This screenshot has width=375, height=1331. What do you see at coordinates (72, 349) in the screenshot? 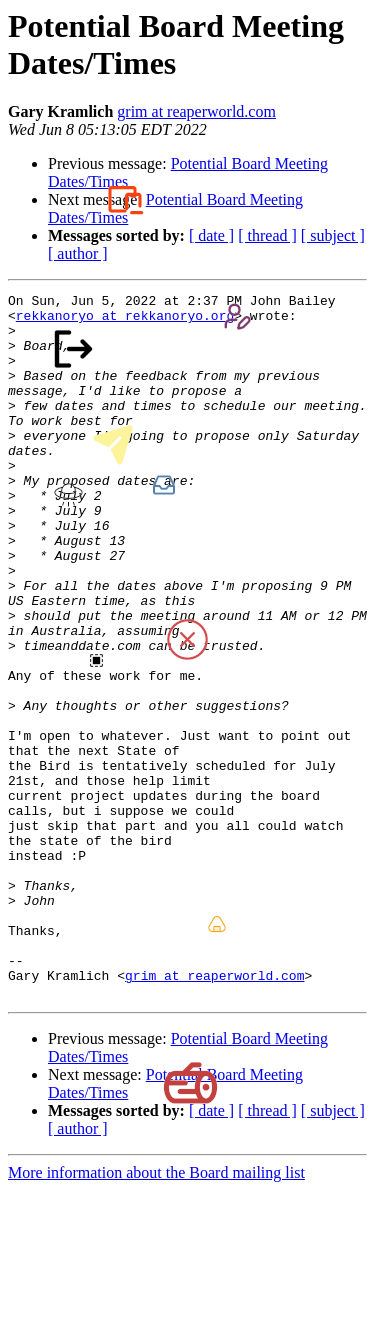
I see `sign out of your account` at bounding box center [72, 349].